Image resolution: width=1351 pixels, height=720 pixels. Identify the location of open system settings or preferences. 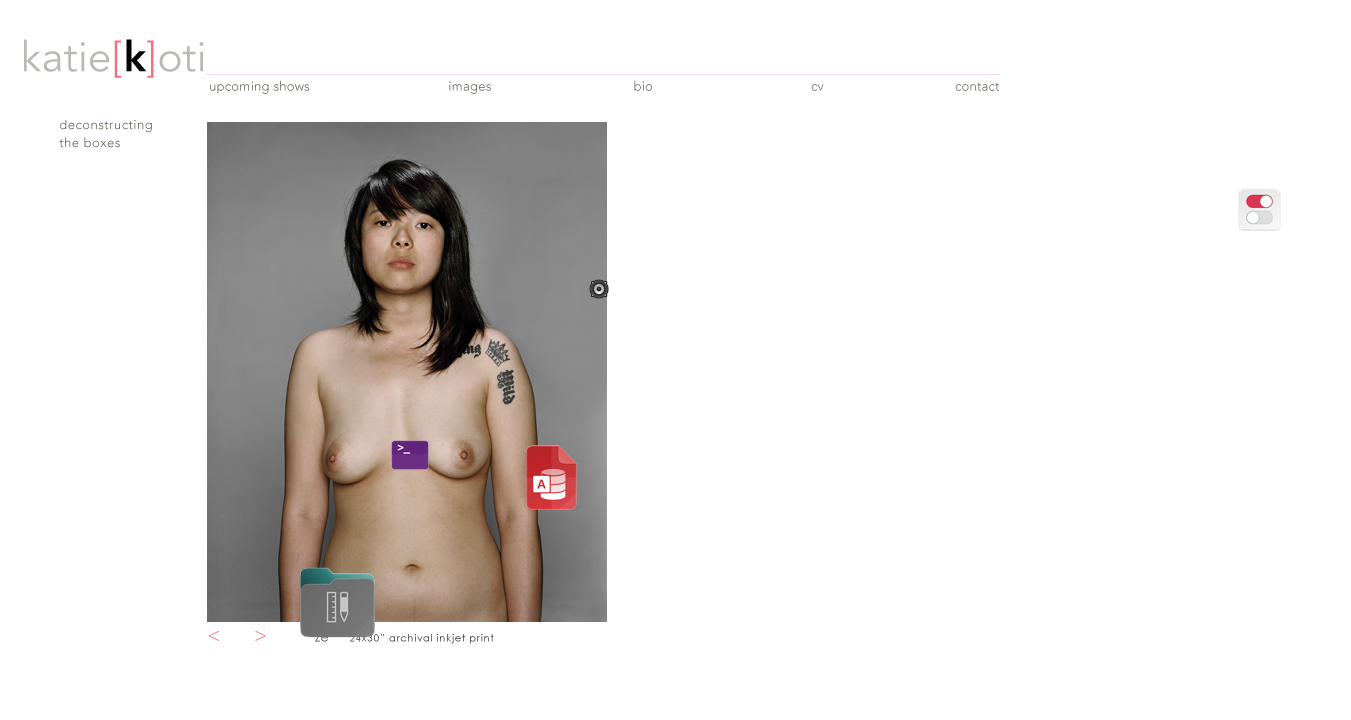
(1259, 209).